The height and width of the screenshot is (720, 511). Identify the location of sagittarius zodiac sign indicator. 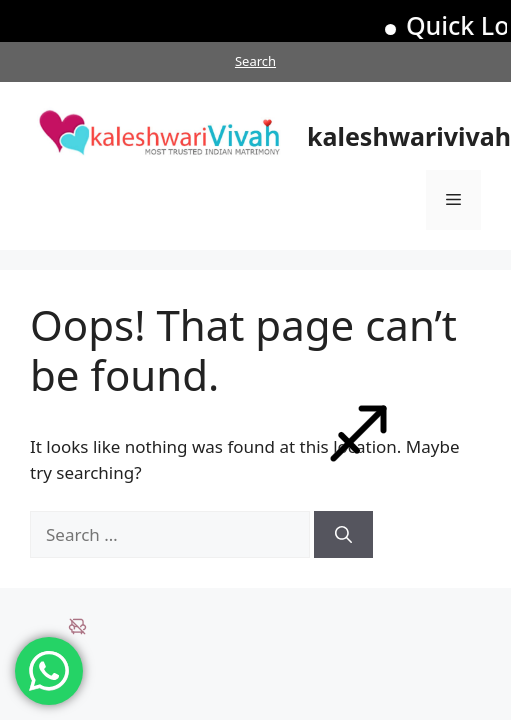
(358, 433).